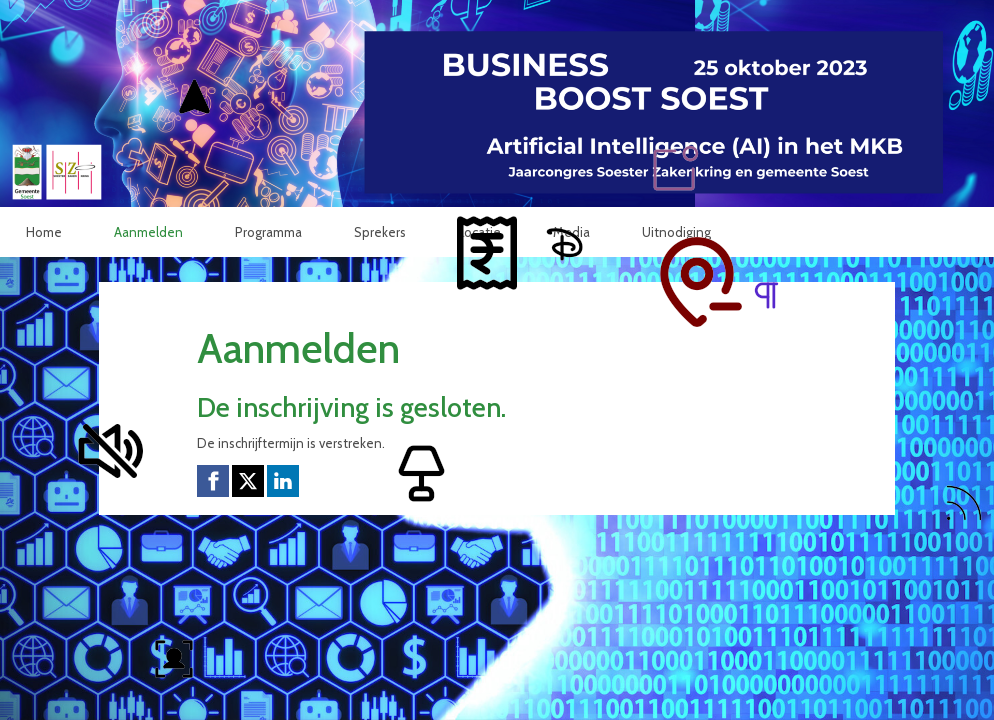 The height and width of the screenshot is (720, 994). Describe the element at coordinates (675, 169) in the screenshot. I see `view notifications` at that location.